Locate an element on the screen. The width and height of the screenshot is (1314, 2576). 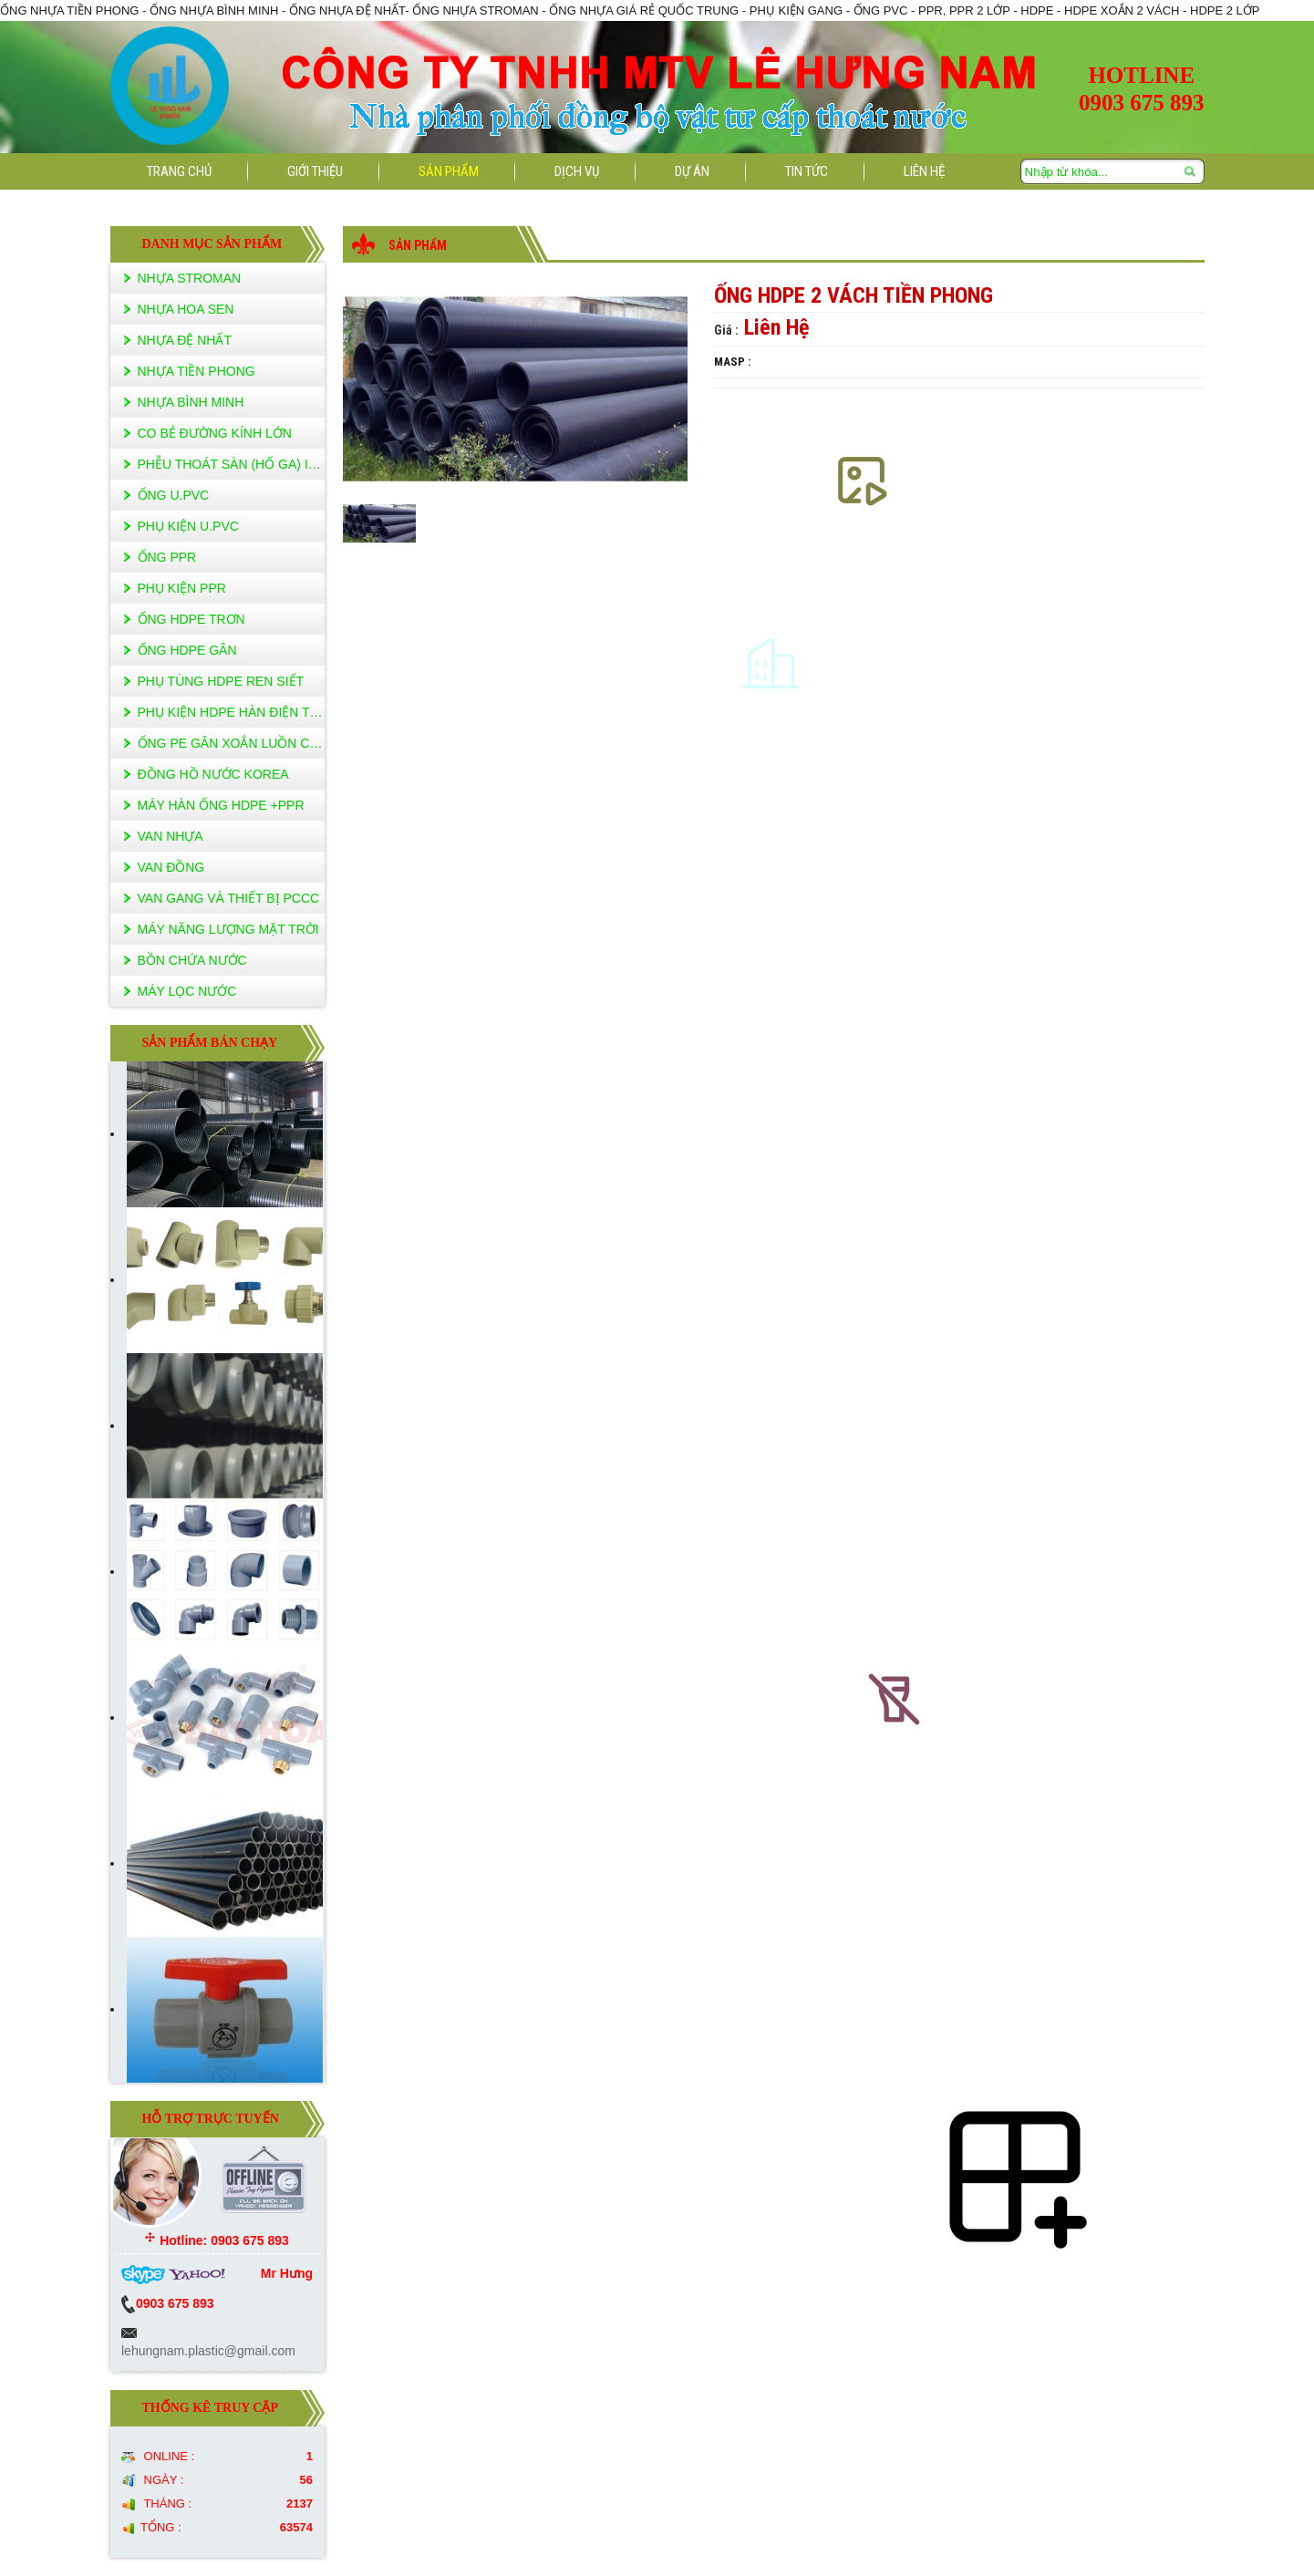
add a new widget or tile to dashboard is located at coordinates (1015, 2177).